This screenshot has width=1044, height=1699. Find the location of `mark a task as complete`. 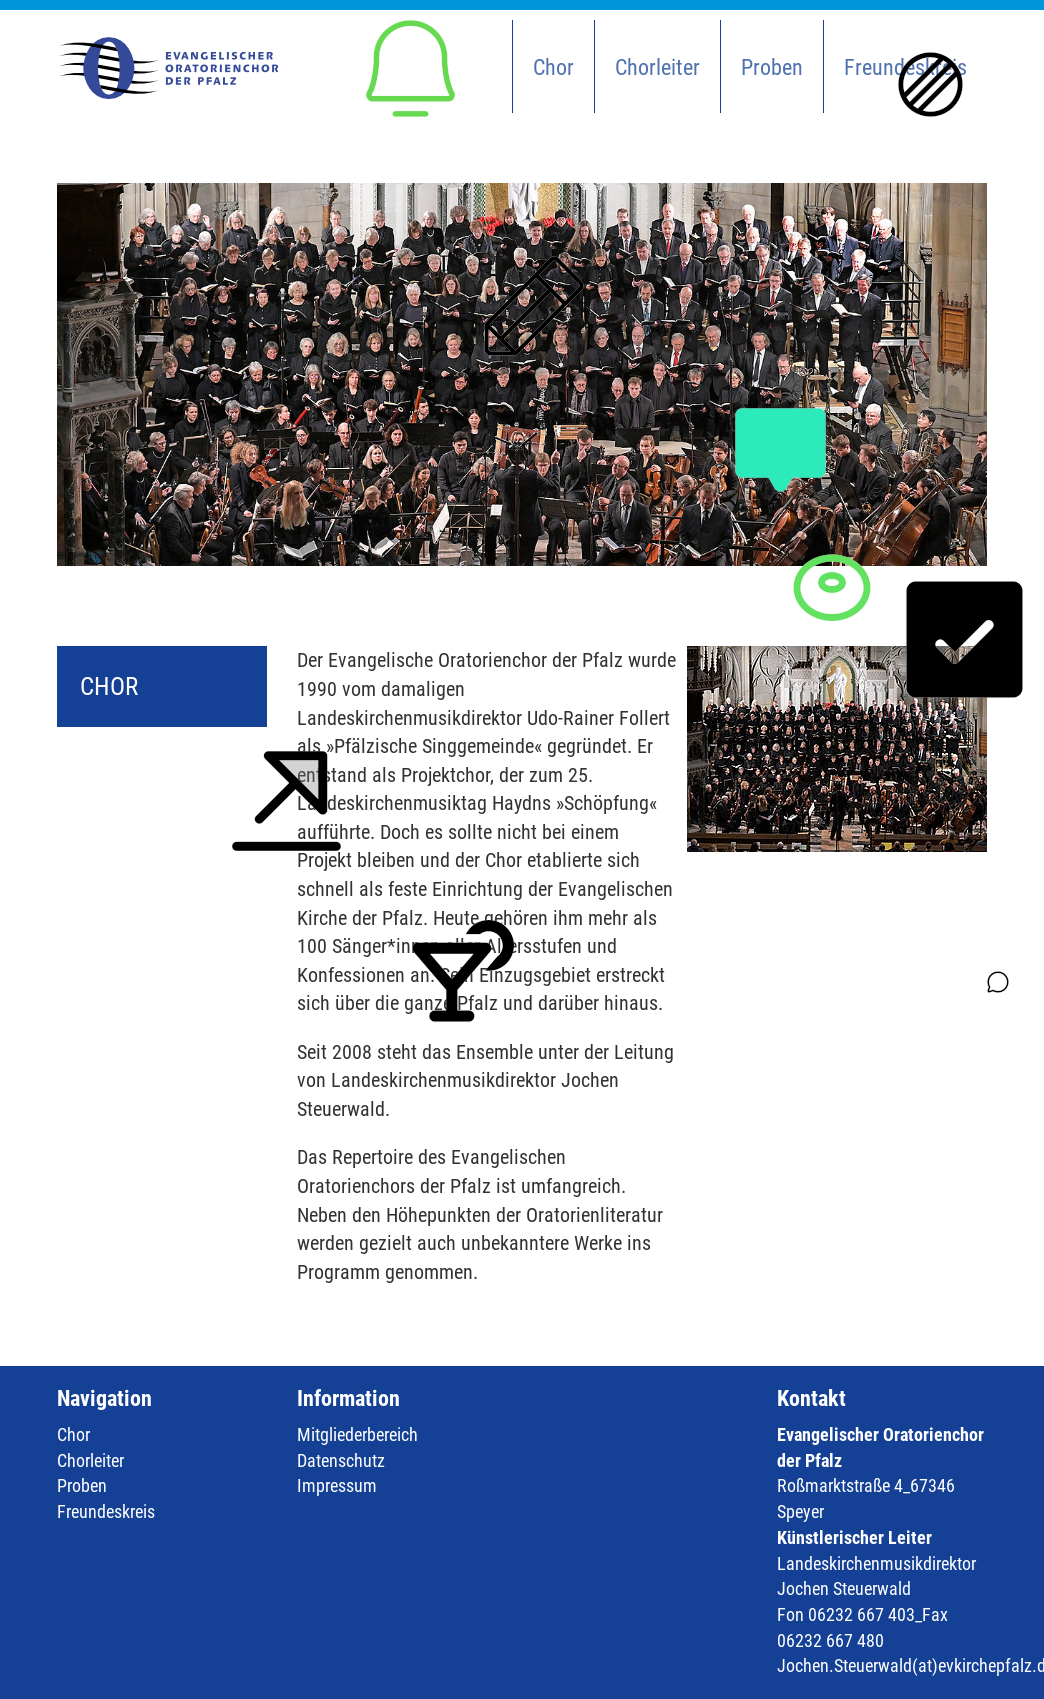

mark a task as complete is located at coordinates (964, 639).